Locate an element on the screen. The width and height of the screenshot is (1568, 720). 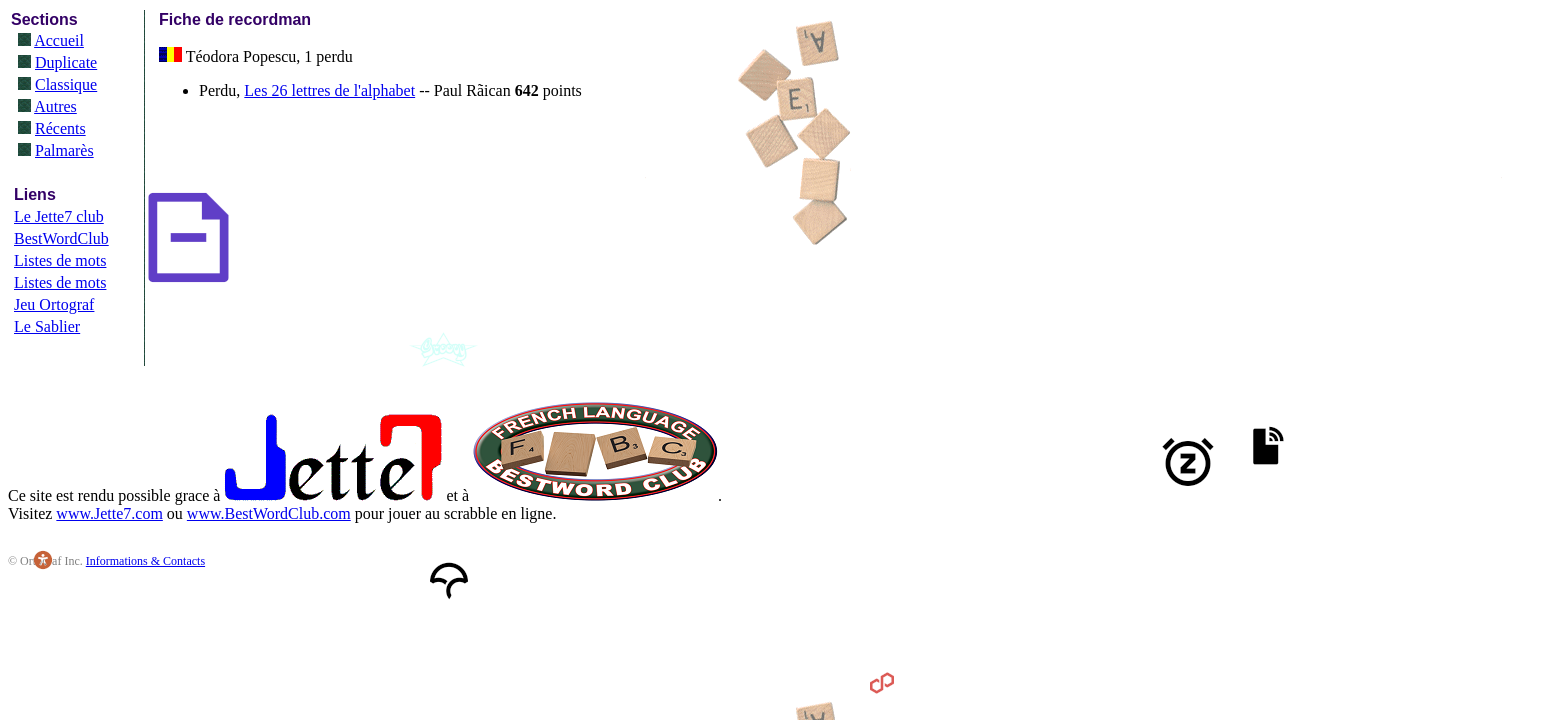
snooze an active alarm is located at coordinates (1188, 461).